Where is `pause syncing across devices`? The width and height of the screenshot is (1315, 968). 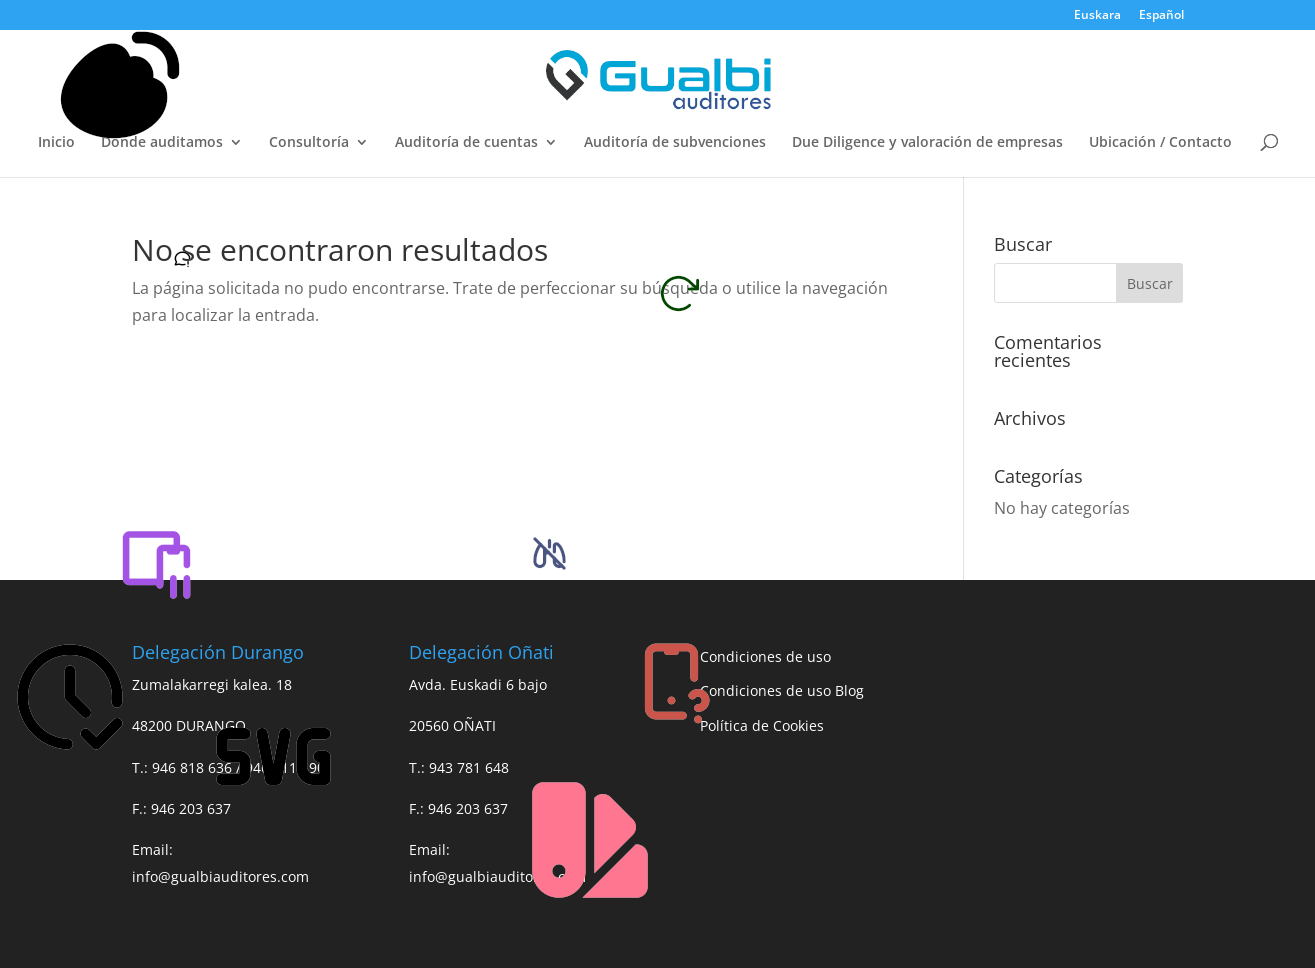 pause syncing across devices is located at coordinates (156, 561).